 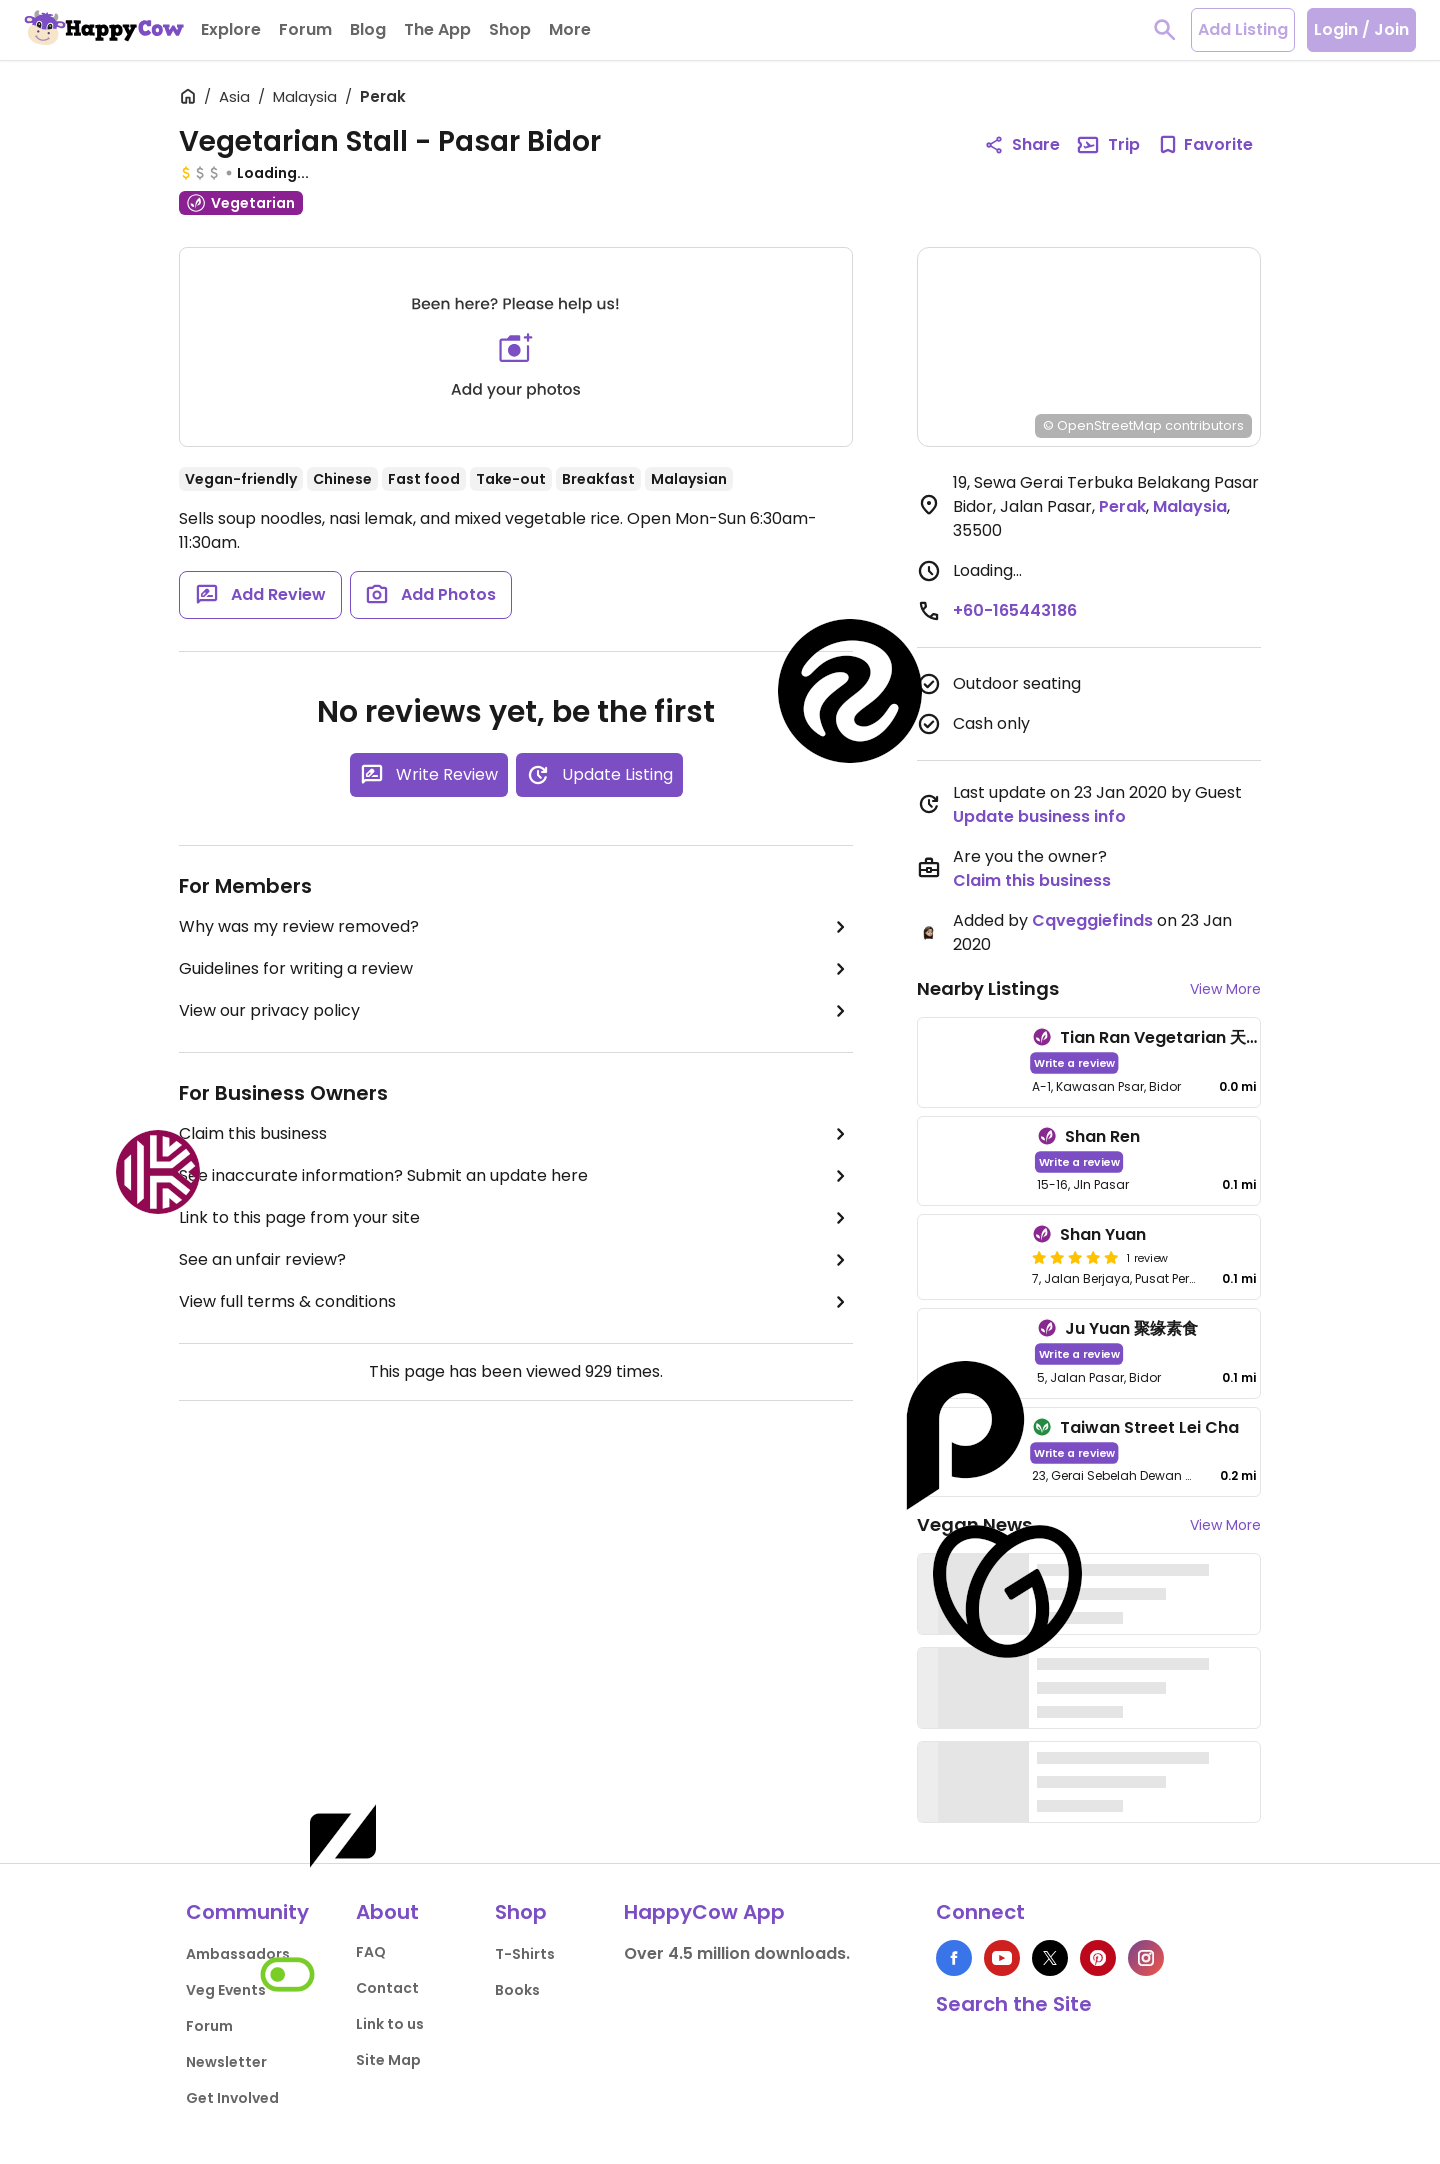 I want to click on open Roboflow app or website, so click(x=850, y=691).